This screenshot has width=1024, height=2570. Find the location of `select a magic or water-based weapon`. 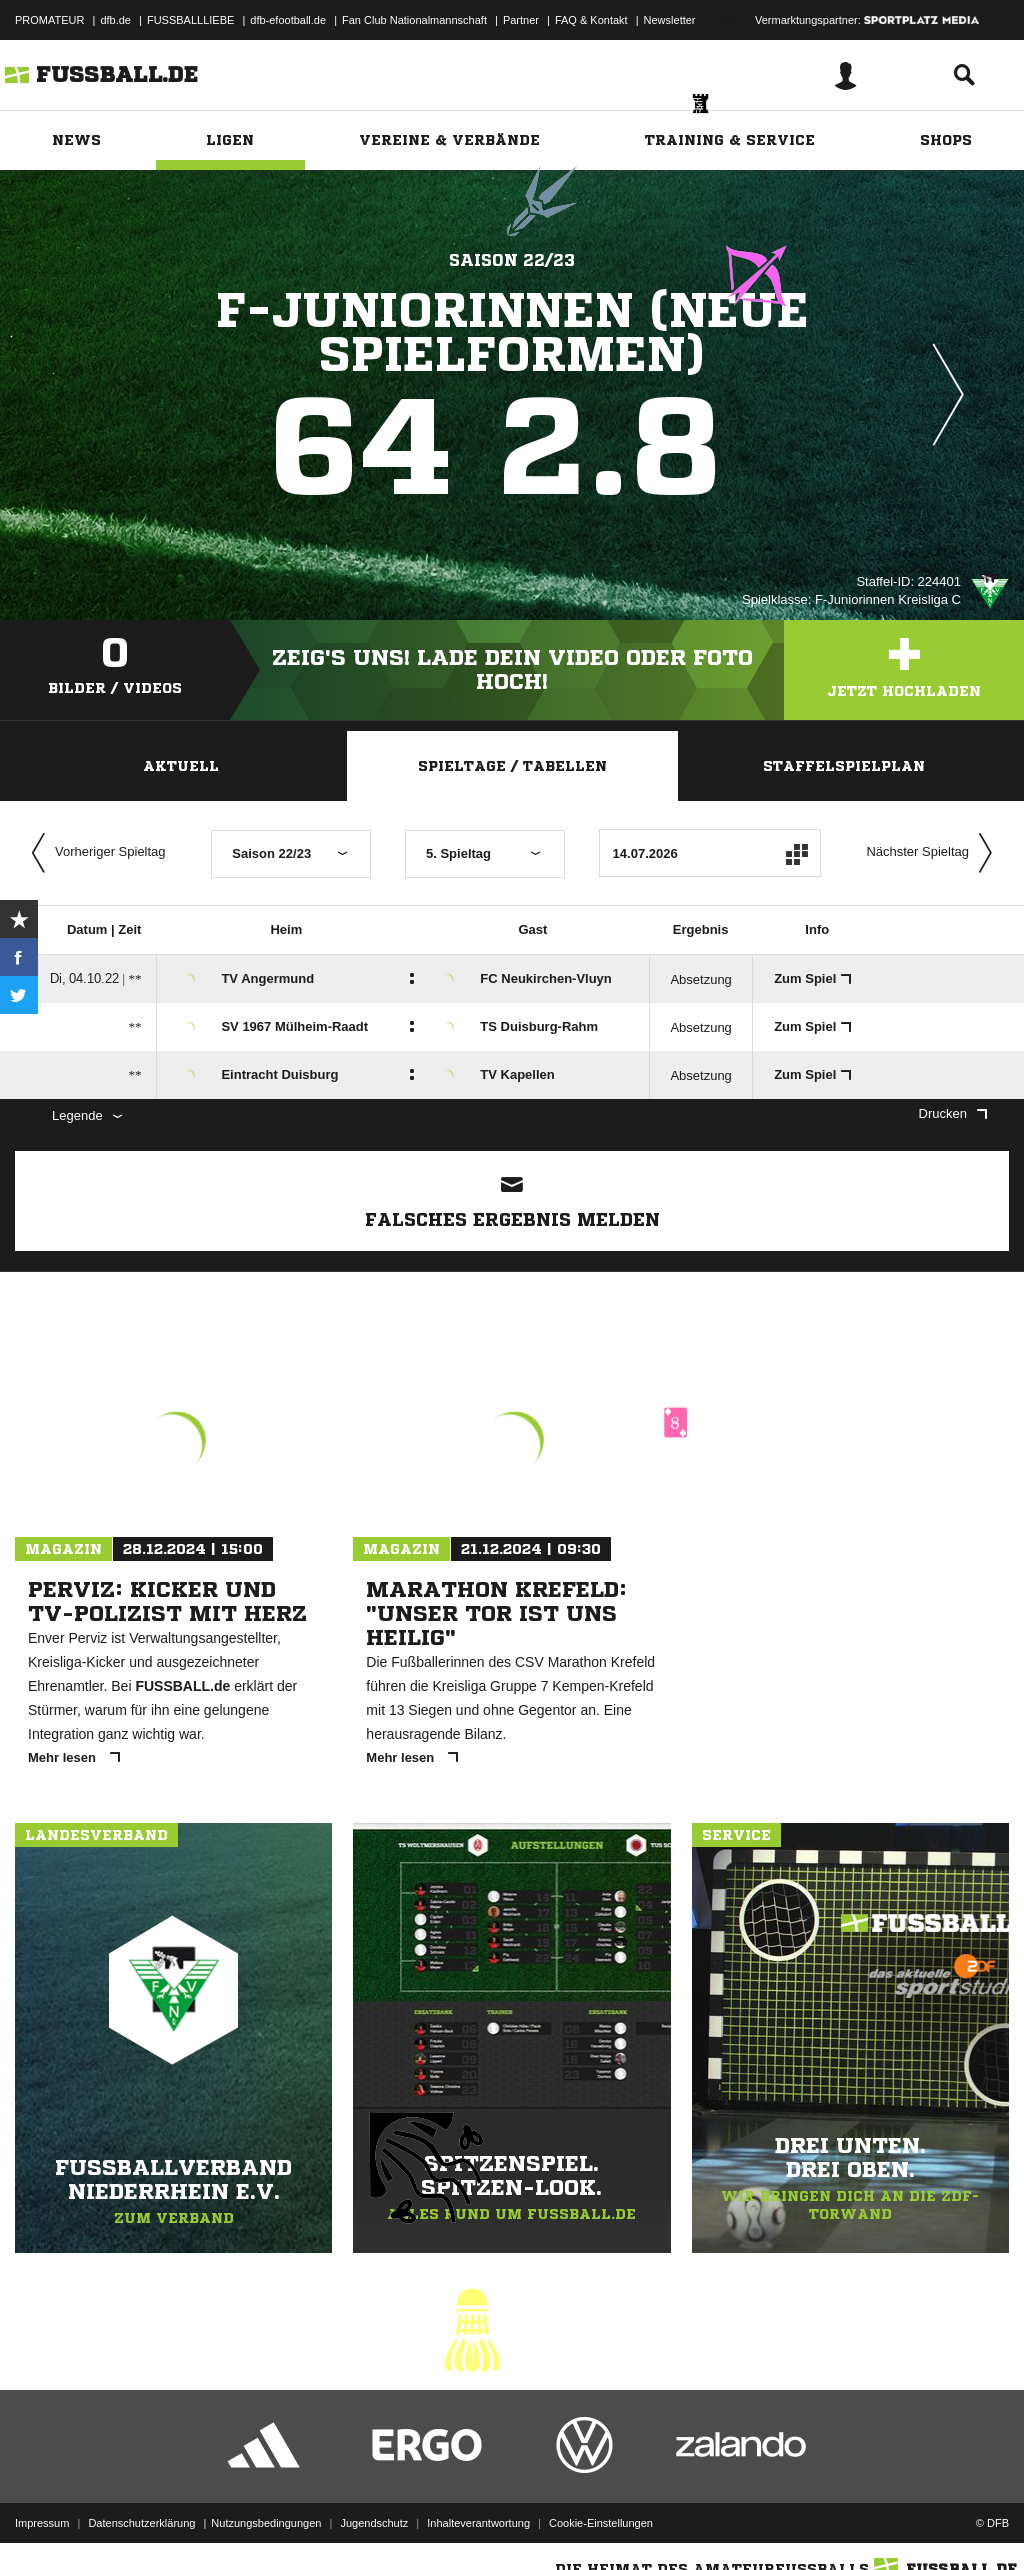

select a magic or water-based weapon is located at coordinates (542, 200).